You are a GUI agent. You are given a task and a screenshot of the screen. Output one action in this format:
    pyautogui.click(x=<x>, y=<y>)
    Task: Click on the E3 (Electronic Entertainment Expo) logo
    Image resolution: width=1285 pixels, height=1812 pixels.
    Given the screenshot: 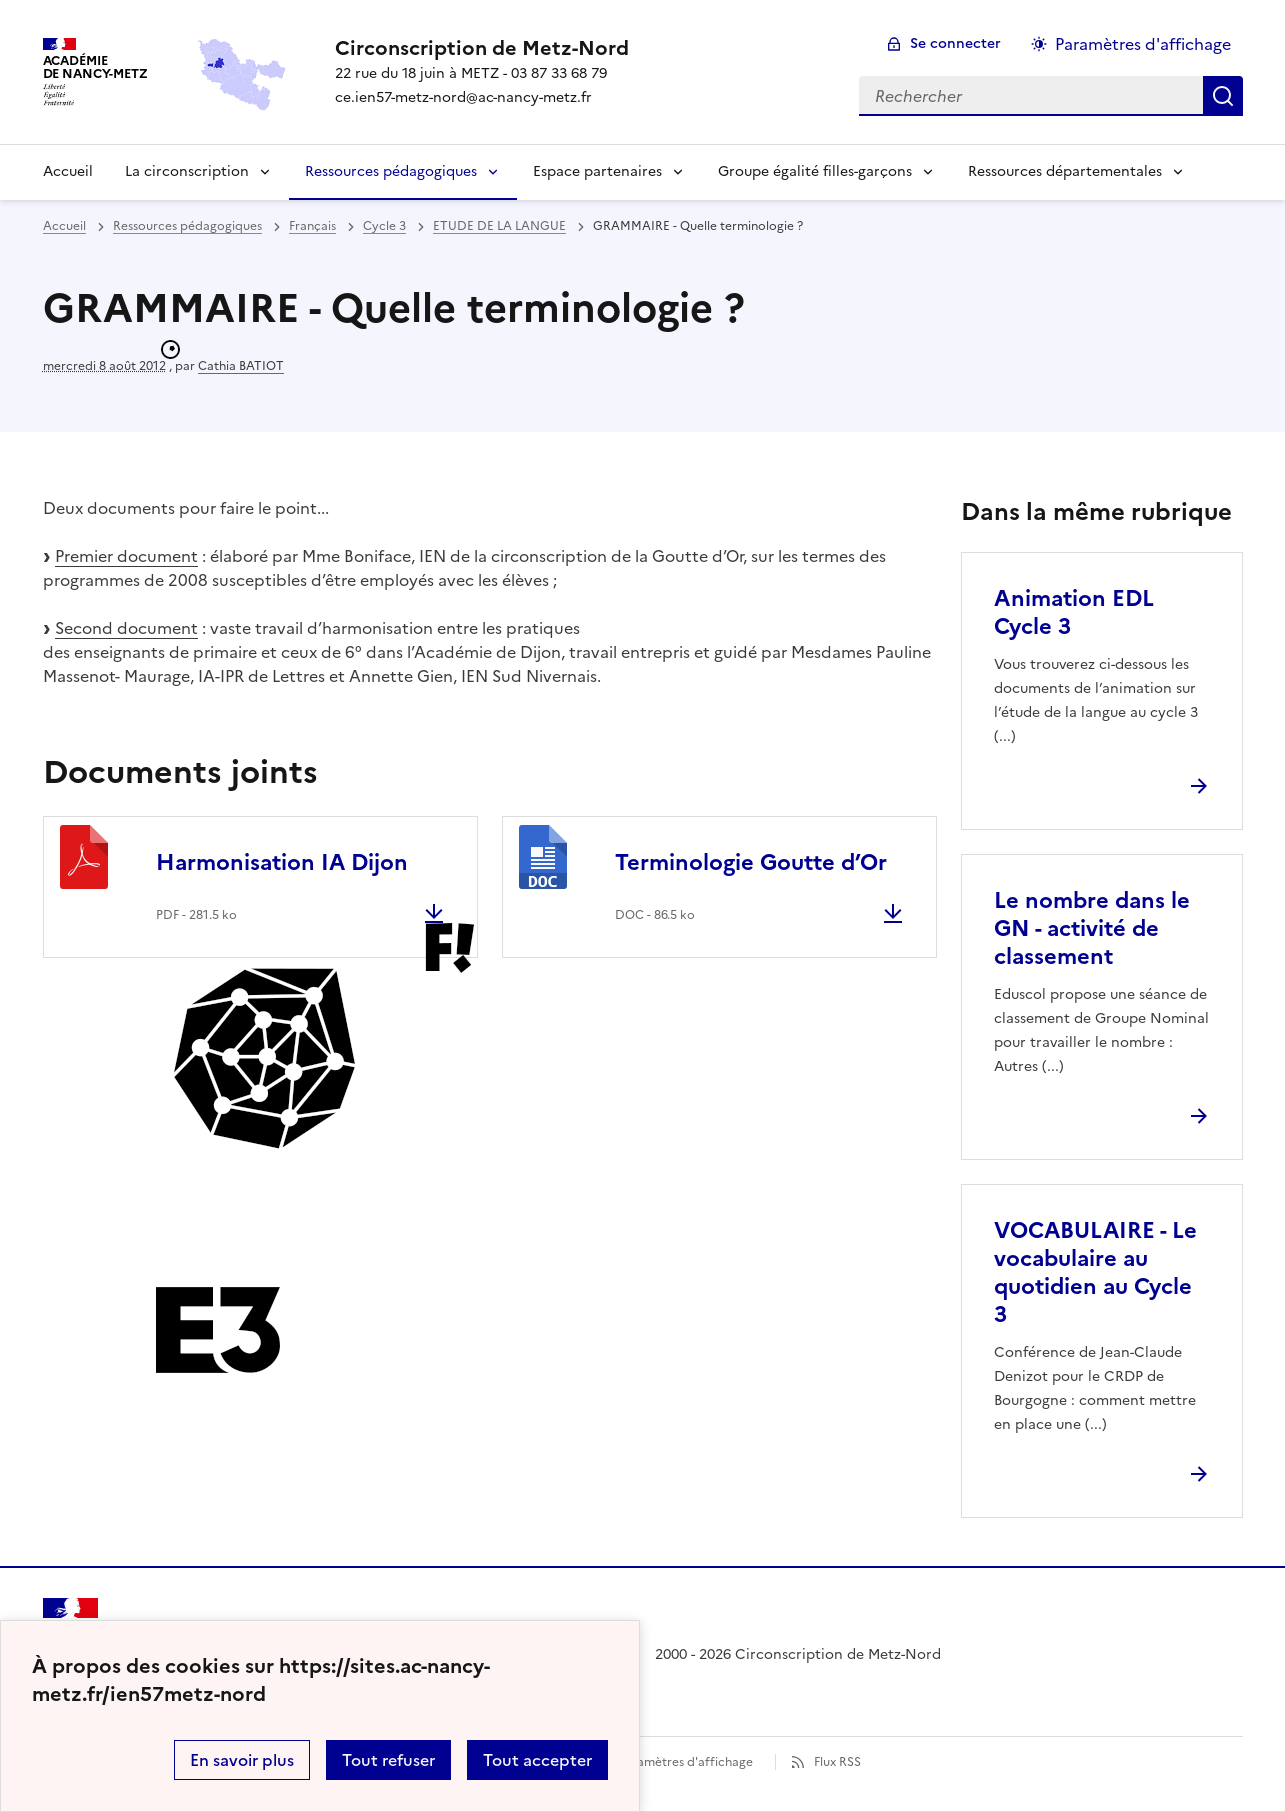 What is the action you would take?
    pyautogui.click(x=218, y=1330)
    